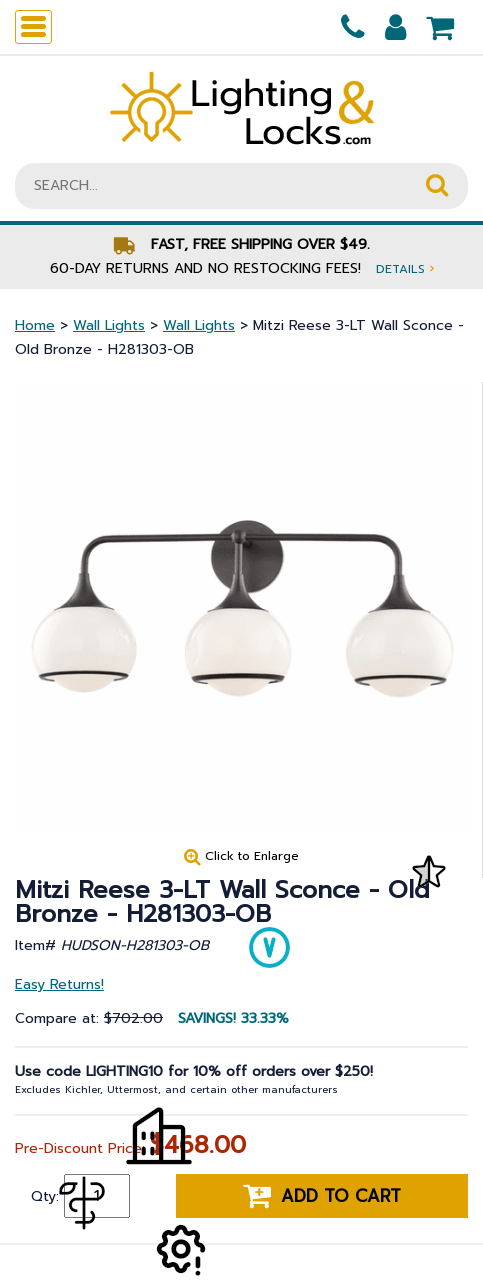 This screenshot has height=1286, width=483. Describe the element at coordinates (159, 1138) in the screenshot. I see `view nearby buildings or properties` at that location.